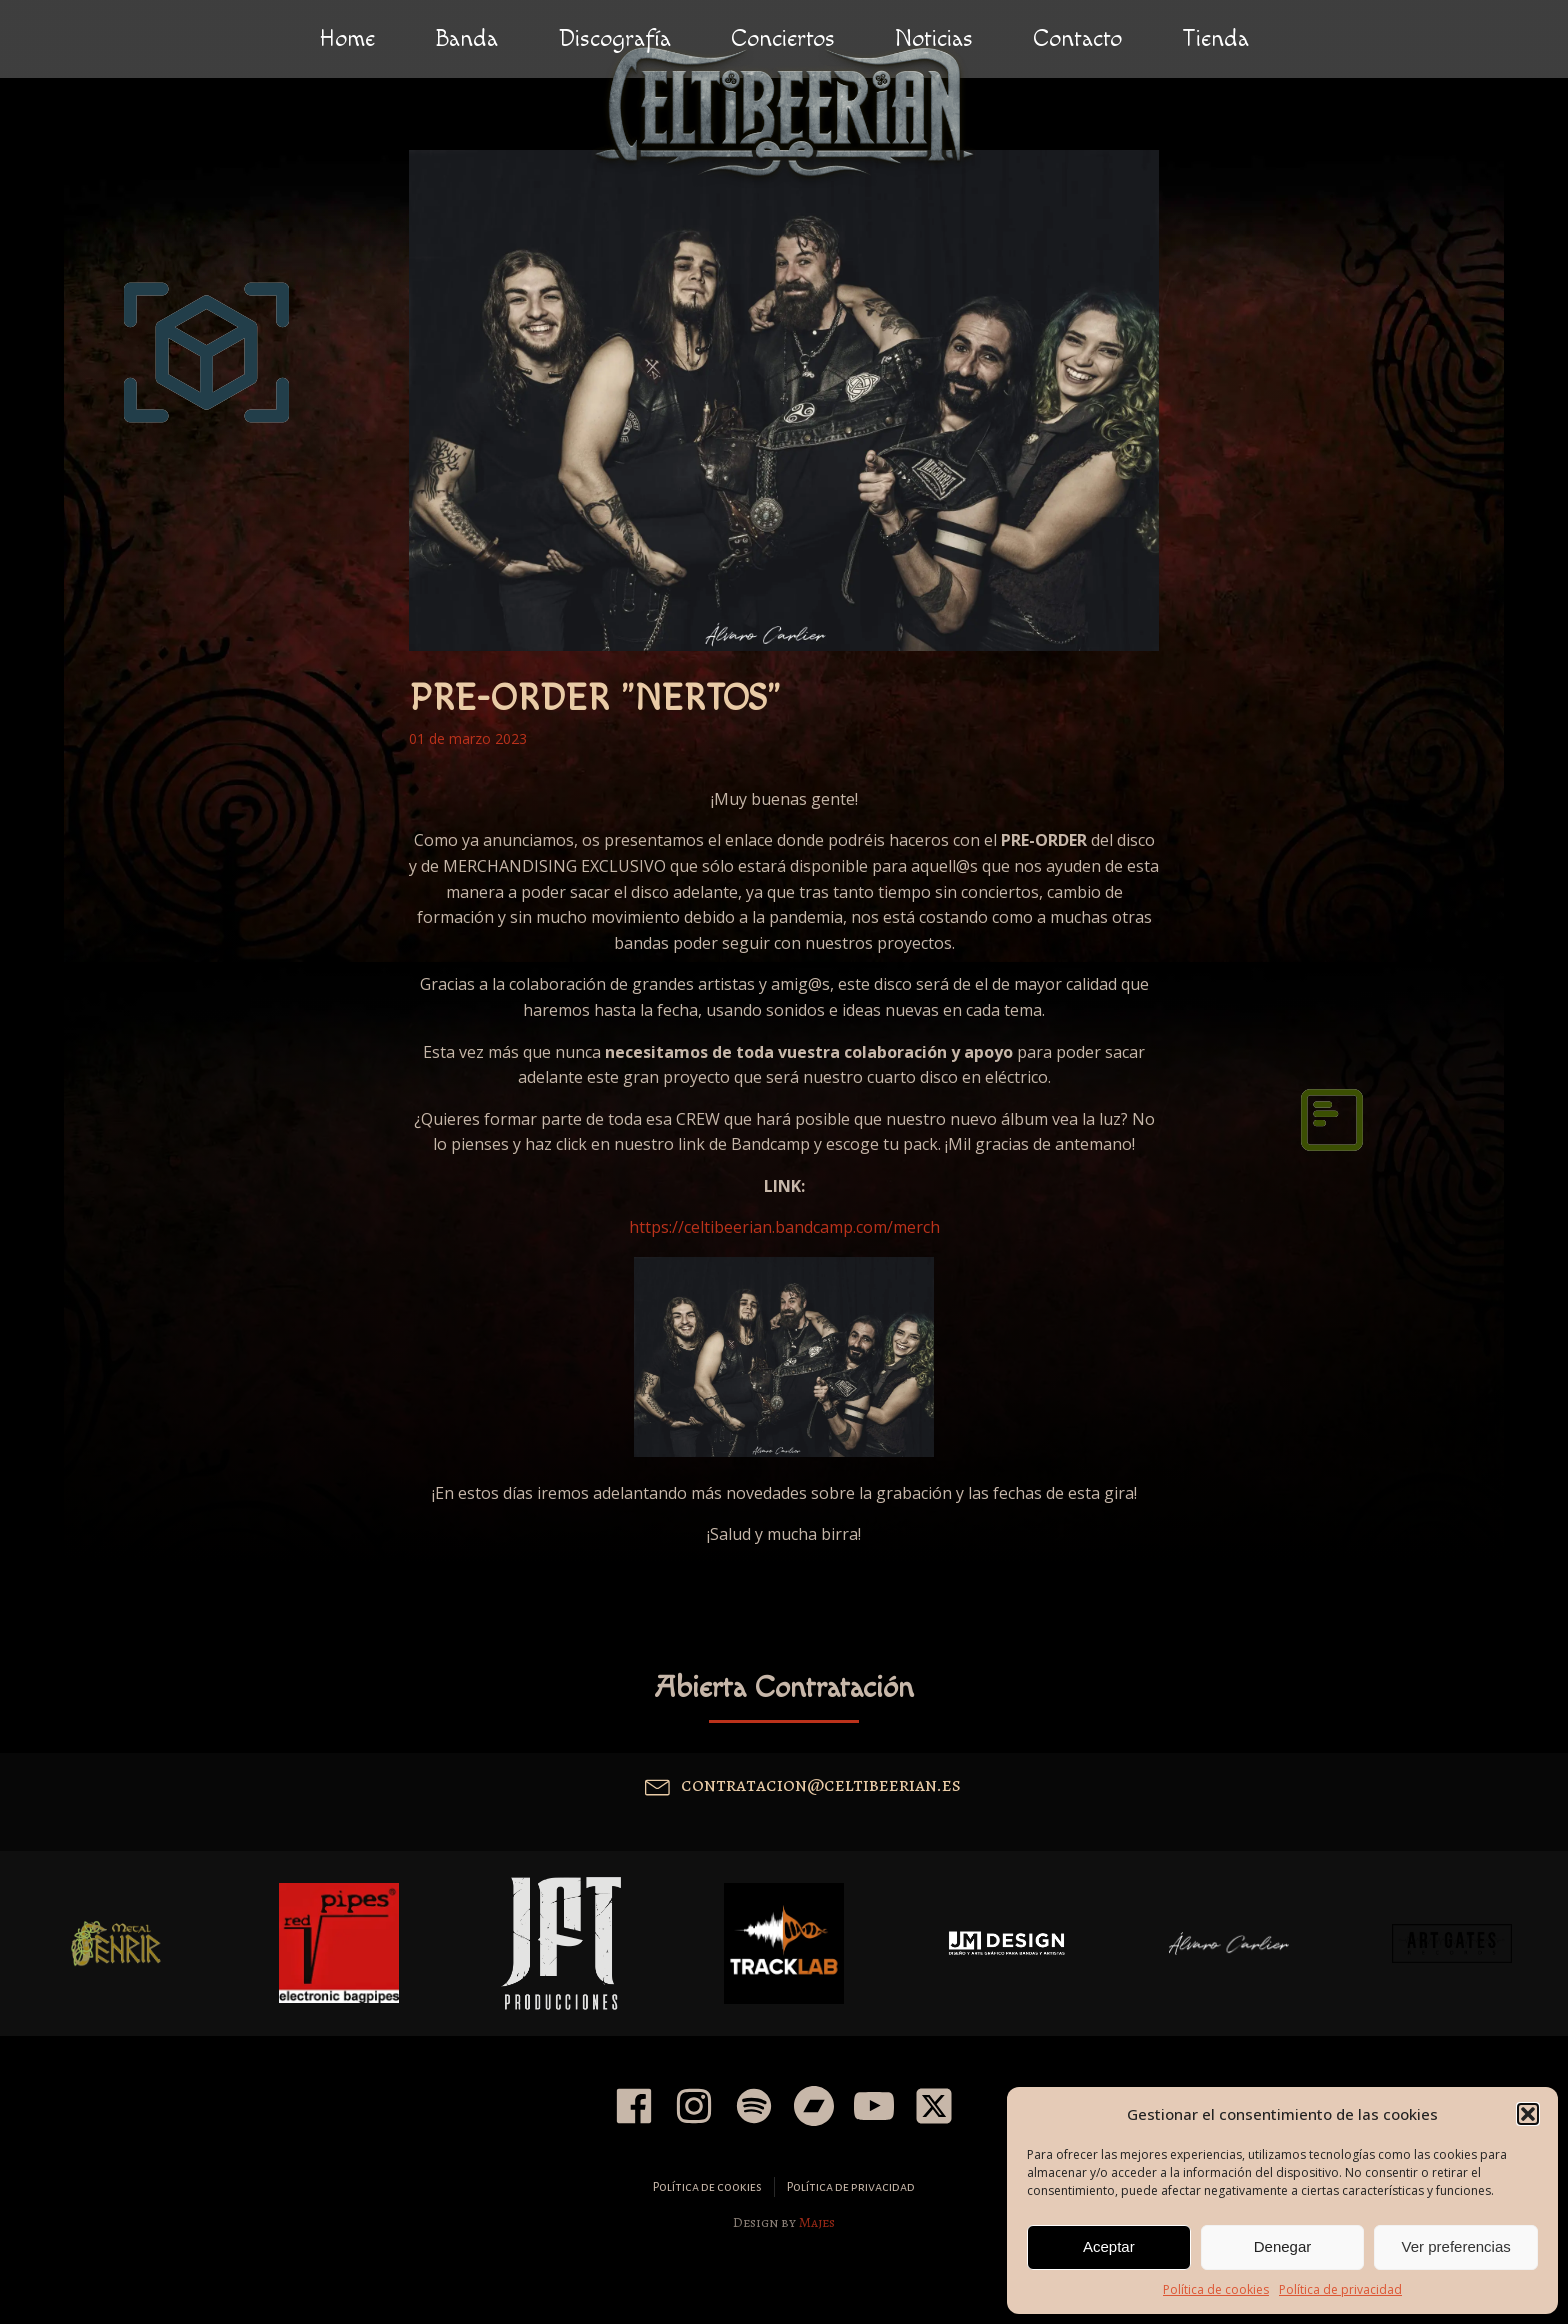 Image resolution: width=1568 pixels, height=2324 pixels. I want to click on align content to top-left of container, so click(1332, 1120).